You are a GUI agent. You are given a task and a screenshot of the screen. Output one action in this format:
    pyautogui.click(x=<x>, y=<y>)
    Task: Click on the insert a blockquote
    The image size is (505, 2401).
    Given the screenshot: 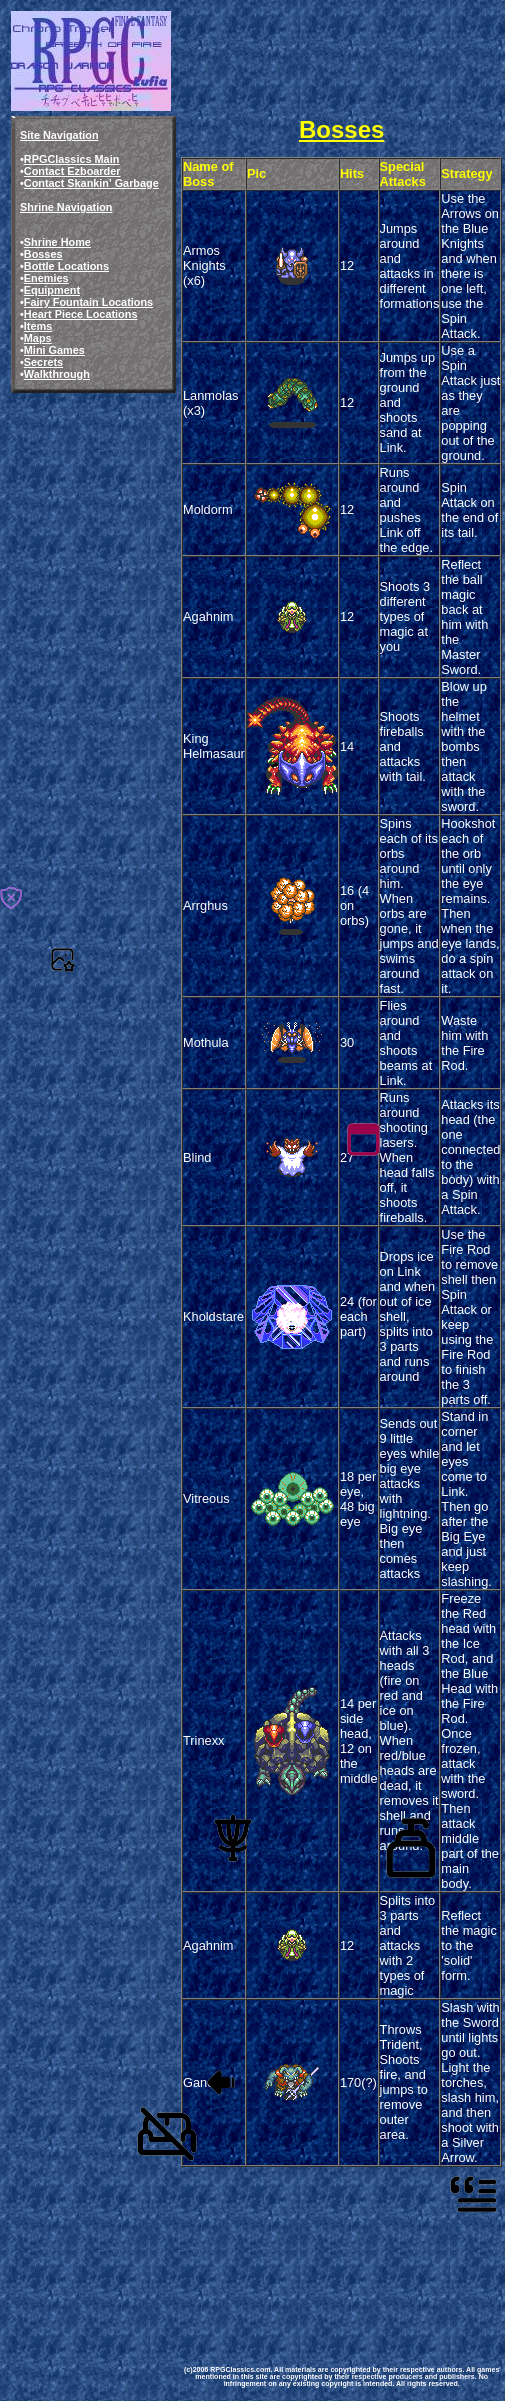 What is the action you would take?
    pyautogui.click(x=473, y=2193)
    